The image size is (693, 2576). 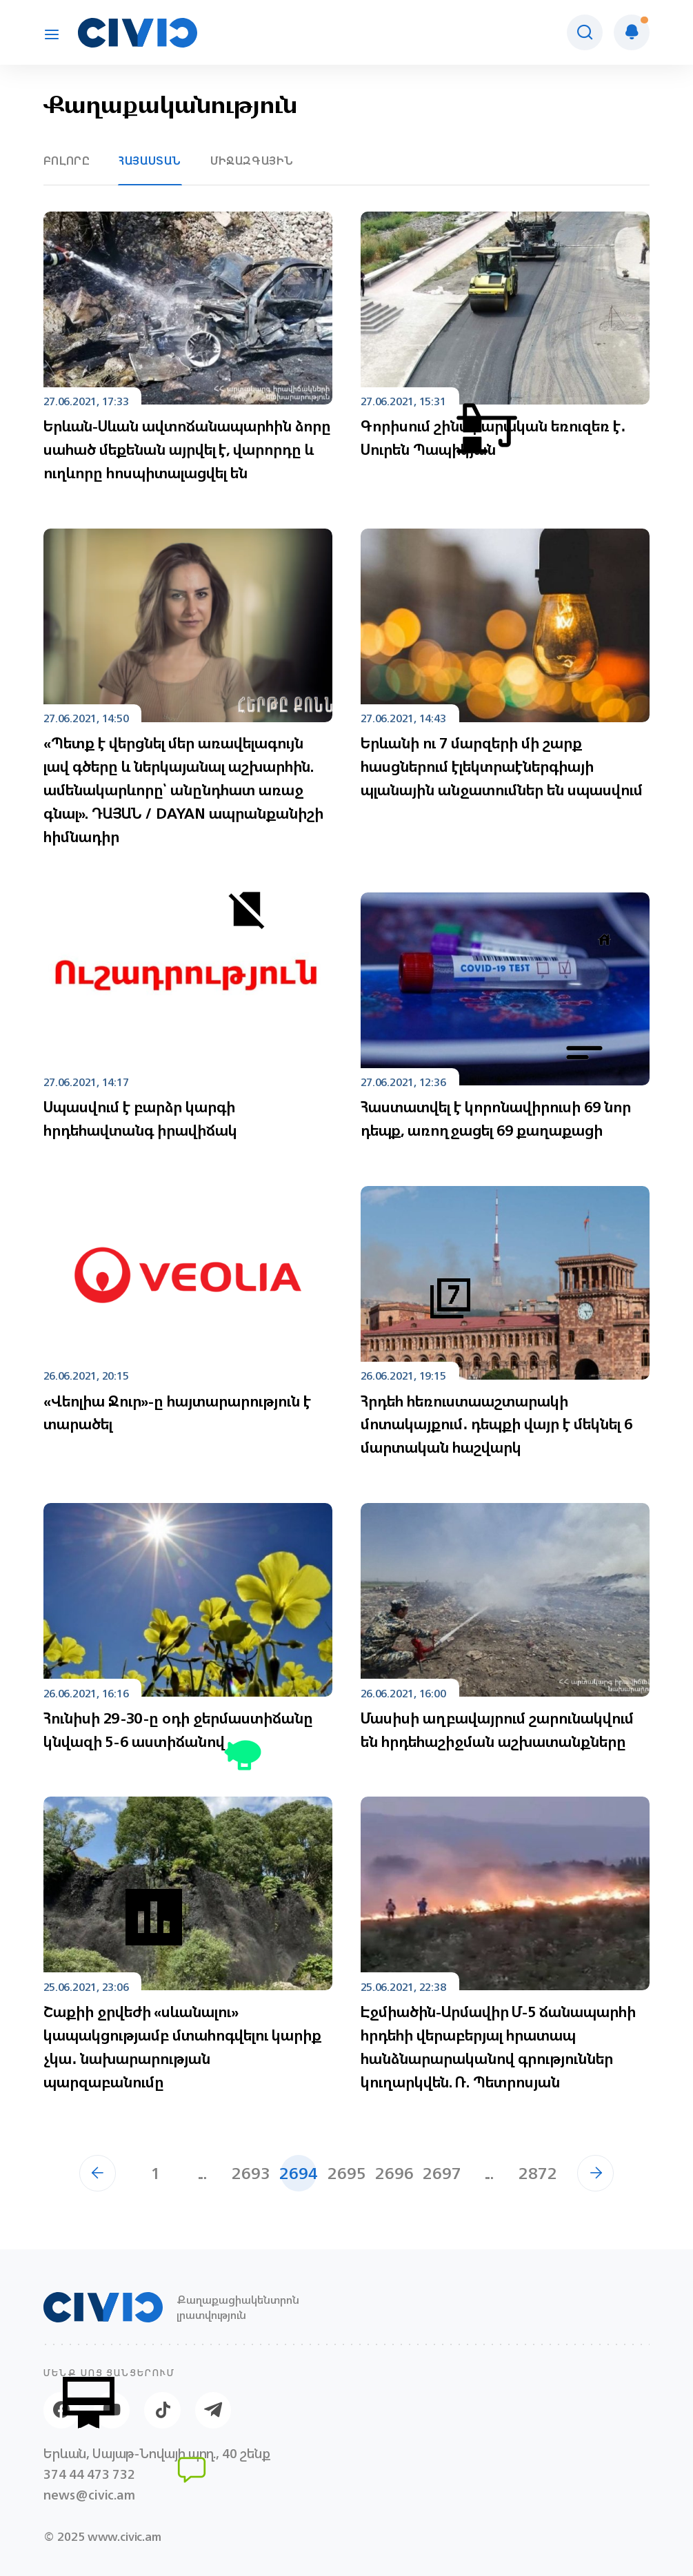 I want to click on access construction or building management tools, so click(x=485, y=428).